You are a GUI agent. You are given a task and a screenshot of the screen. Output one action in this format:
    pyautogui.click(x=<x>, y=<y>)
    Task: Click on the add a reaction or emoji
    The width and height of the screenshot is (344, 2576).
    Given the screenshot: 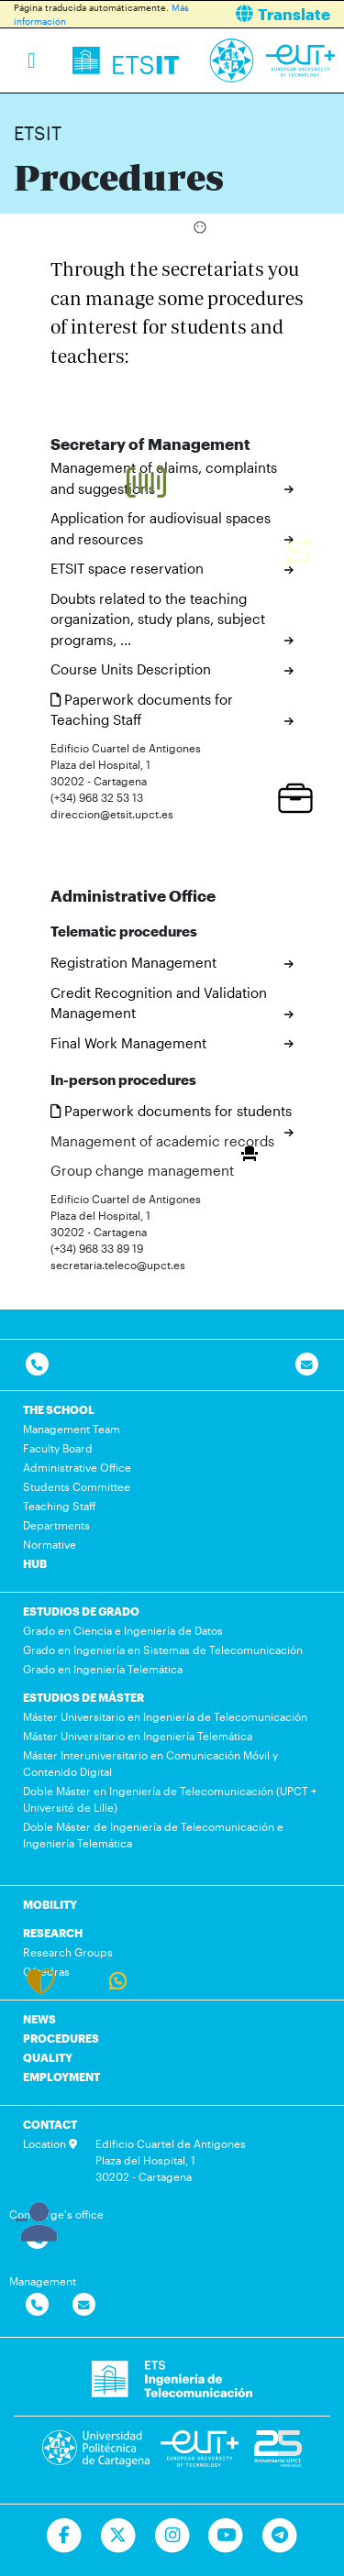 What is the action you would take?
    pyautogui.click(x=200, y=227)
    